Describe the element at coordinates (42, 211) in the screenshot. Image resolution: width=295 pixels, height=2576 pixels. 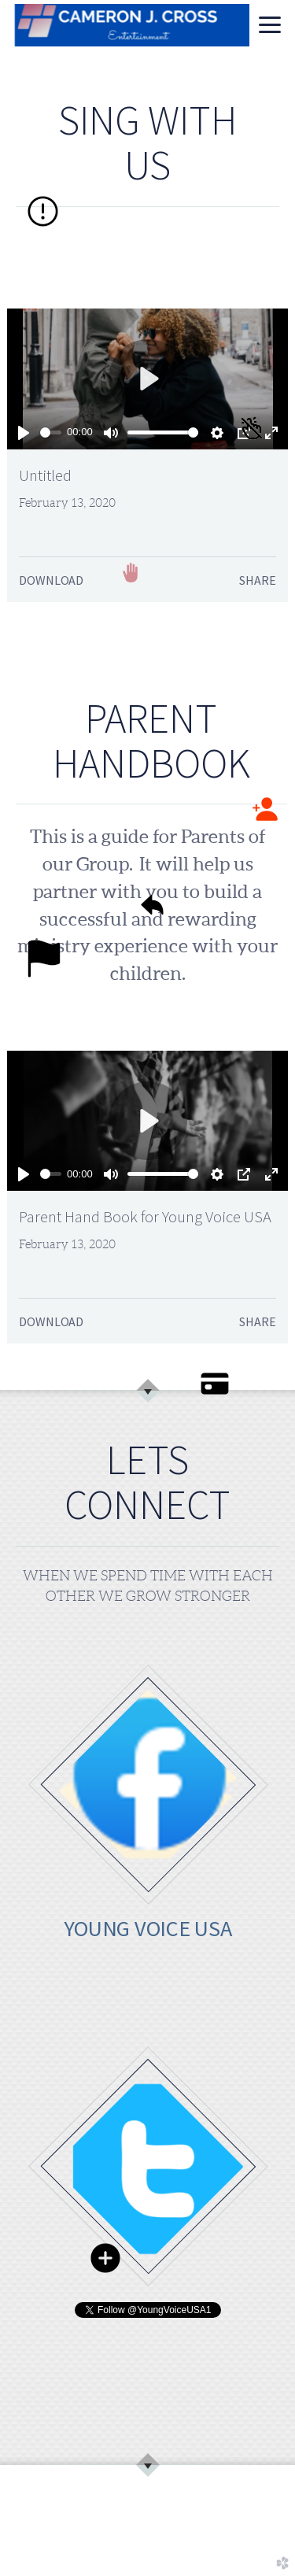
I see `indicates a warning or caution state` at that location.